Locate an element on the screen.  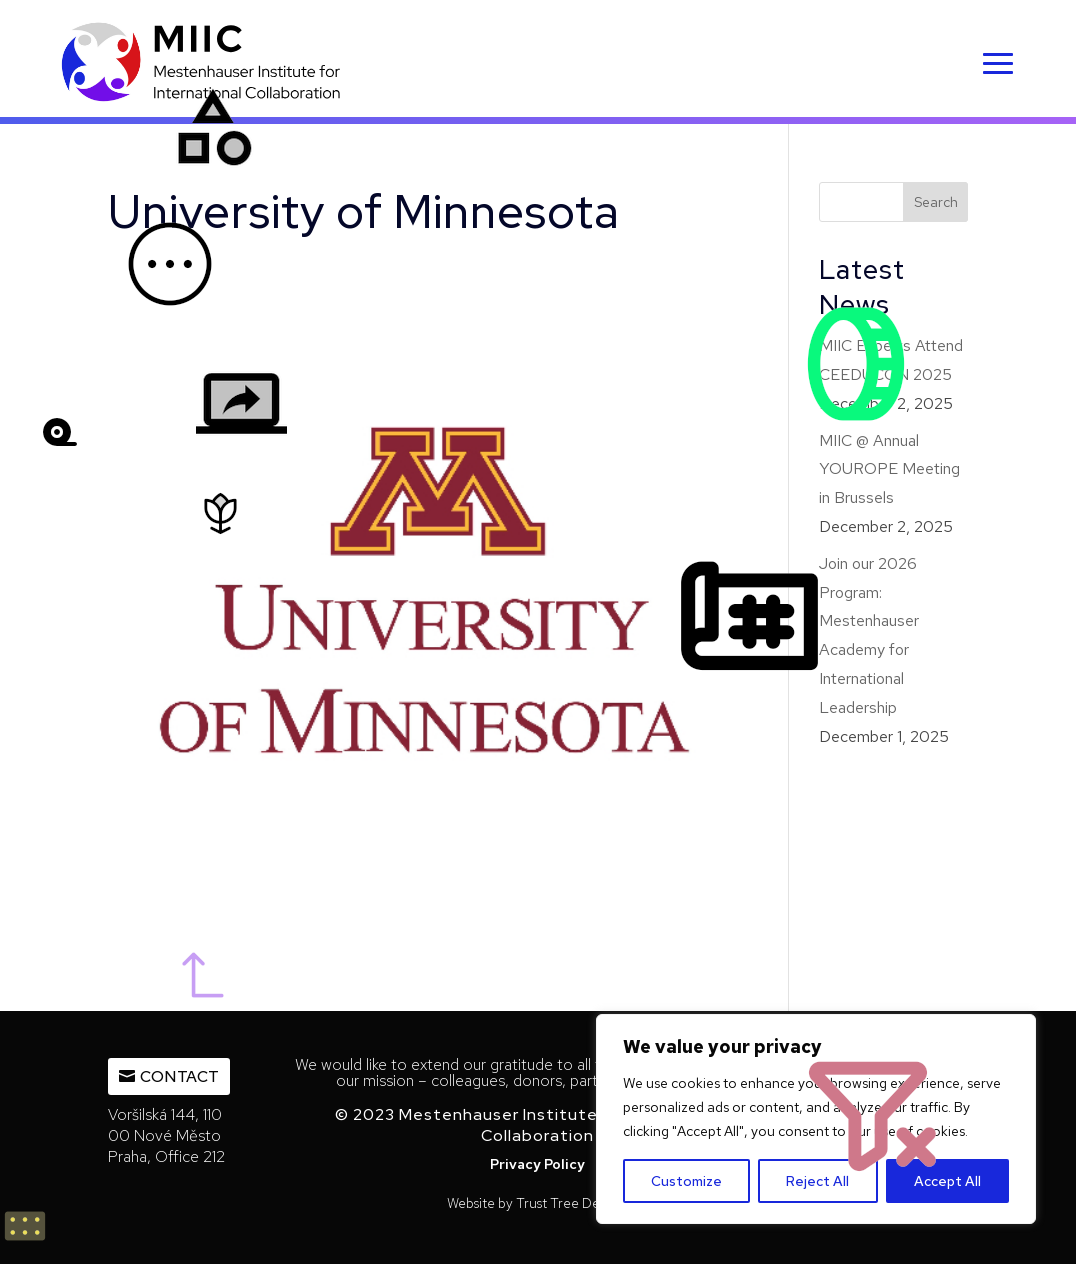
go back and up to previous level is located at coordinates (203, 975).